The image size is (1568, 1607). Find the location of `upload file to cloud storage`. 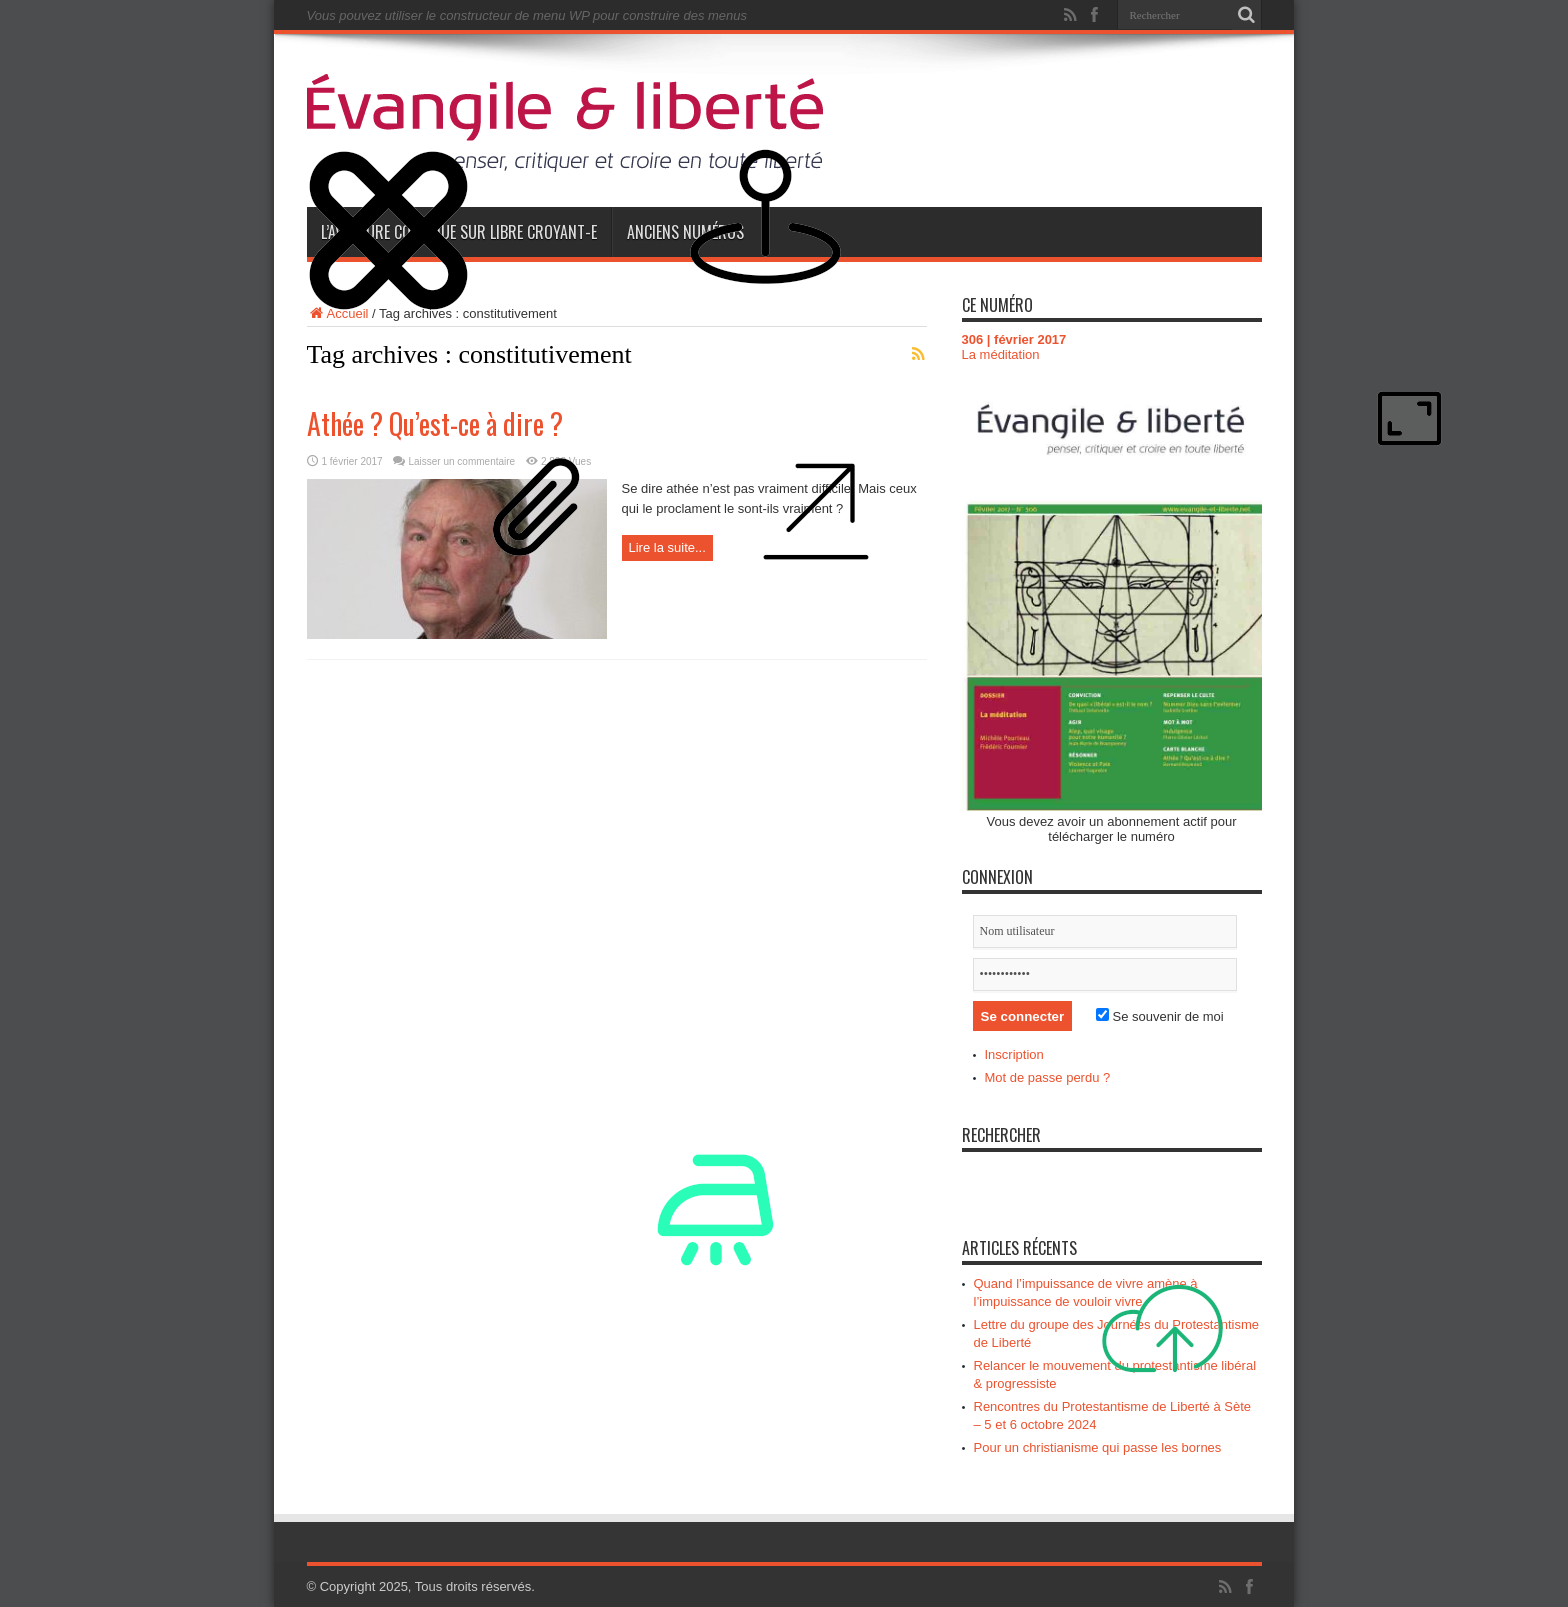

upload file to cloud storage is located at coordinates (1162, 1328).